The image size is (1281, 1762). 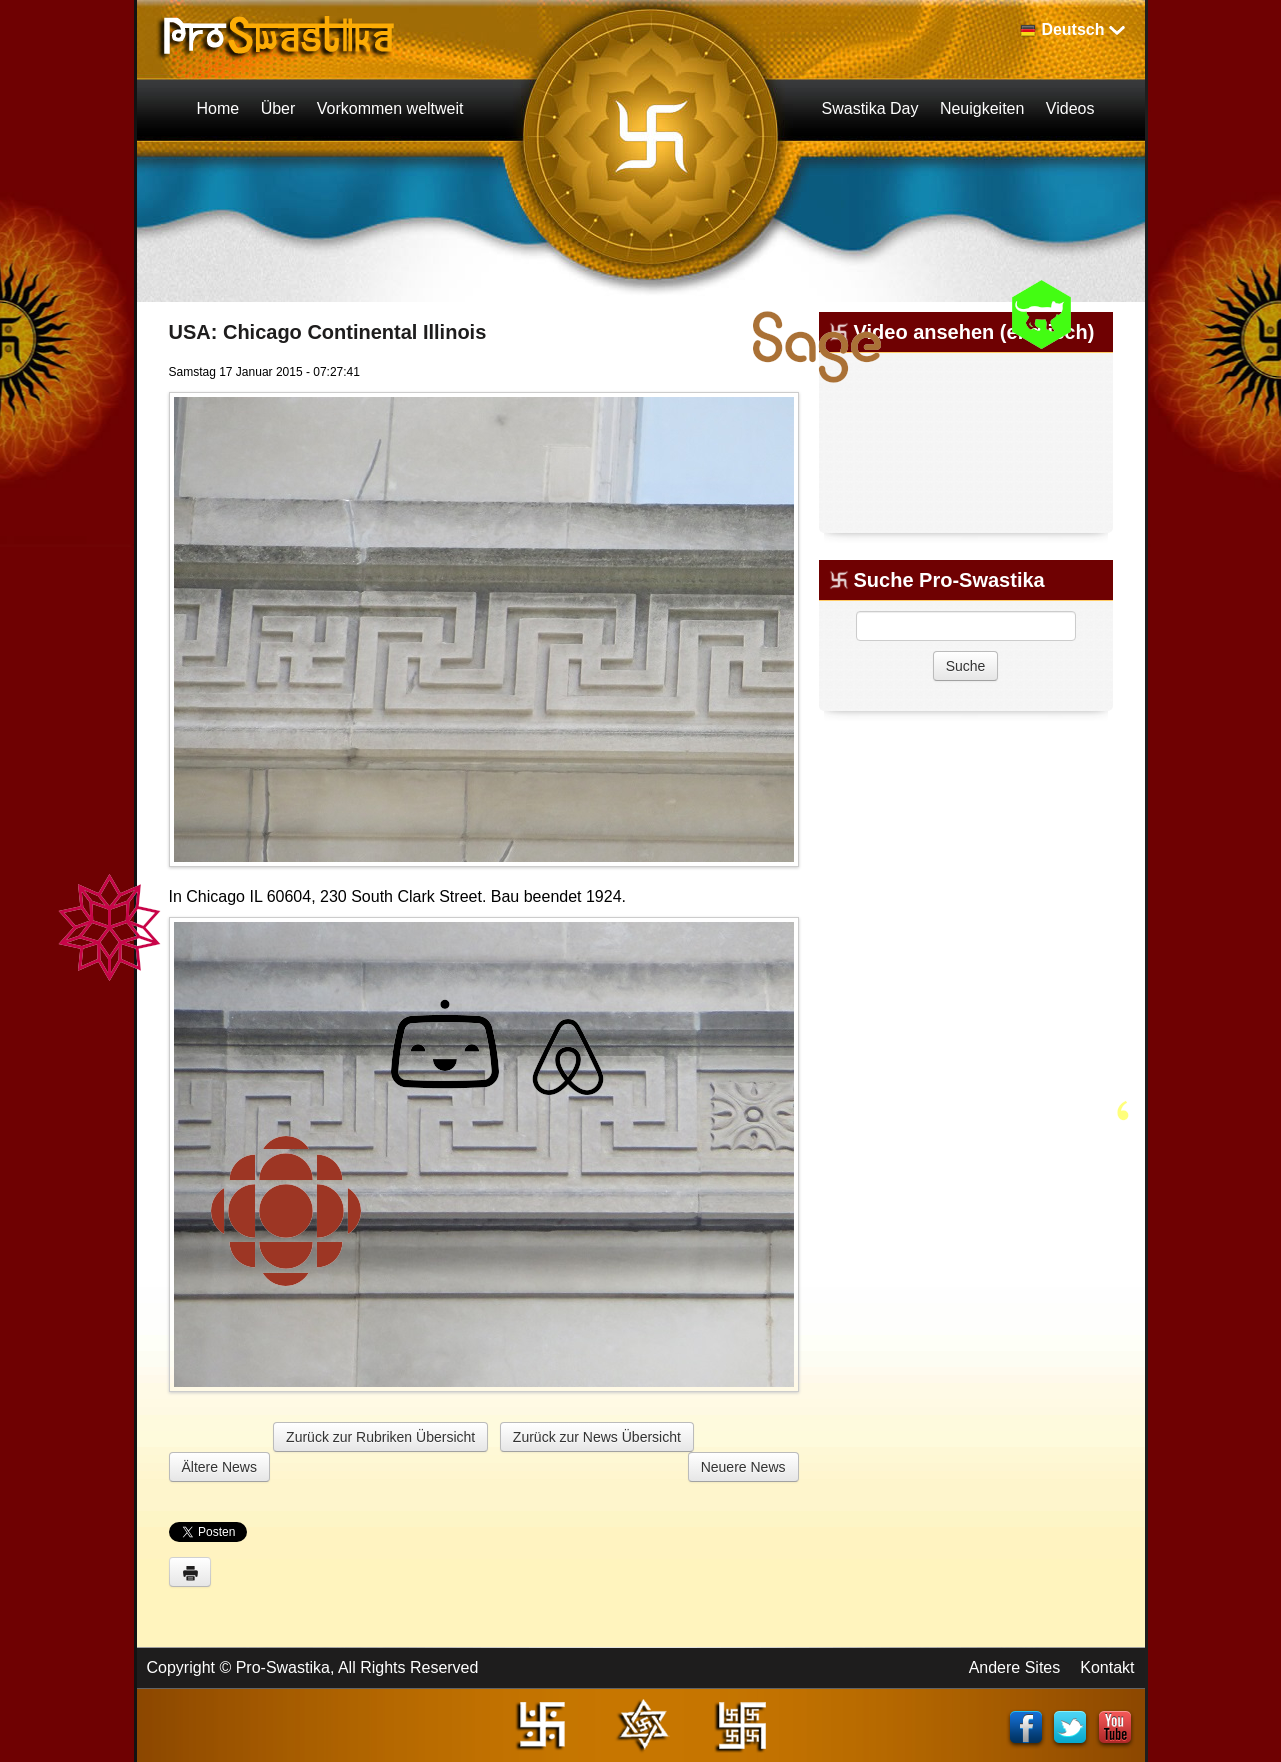 I want to click on sage software logo, so click(x=817, y=347).